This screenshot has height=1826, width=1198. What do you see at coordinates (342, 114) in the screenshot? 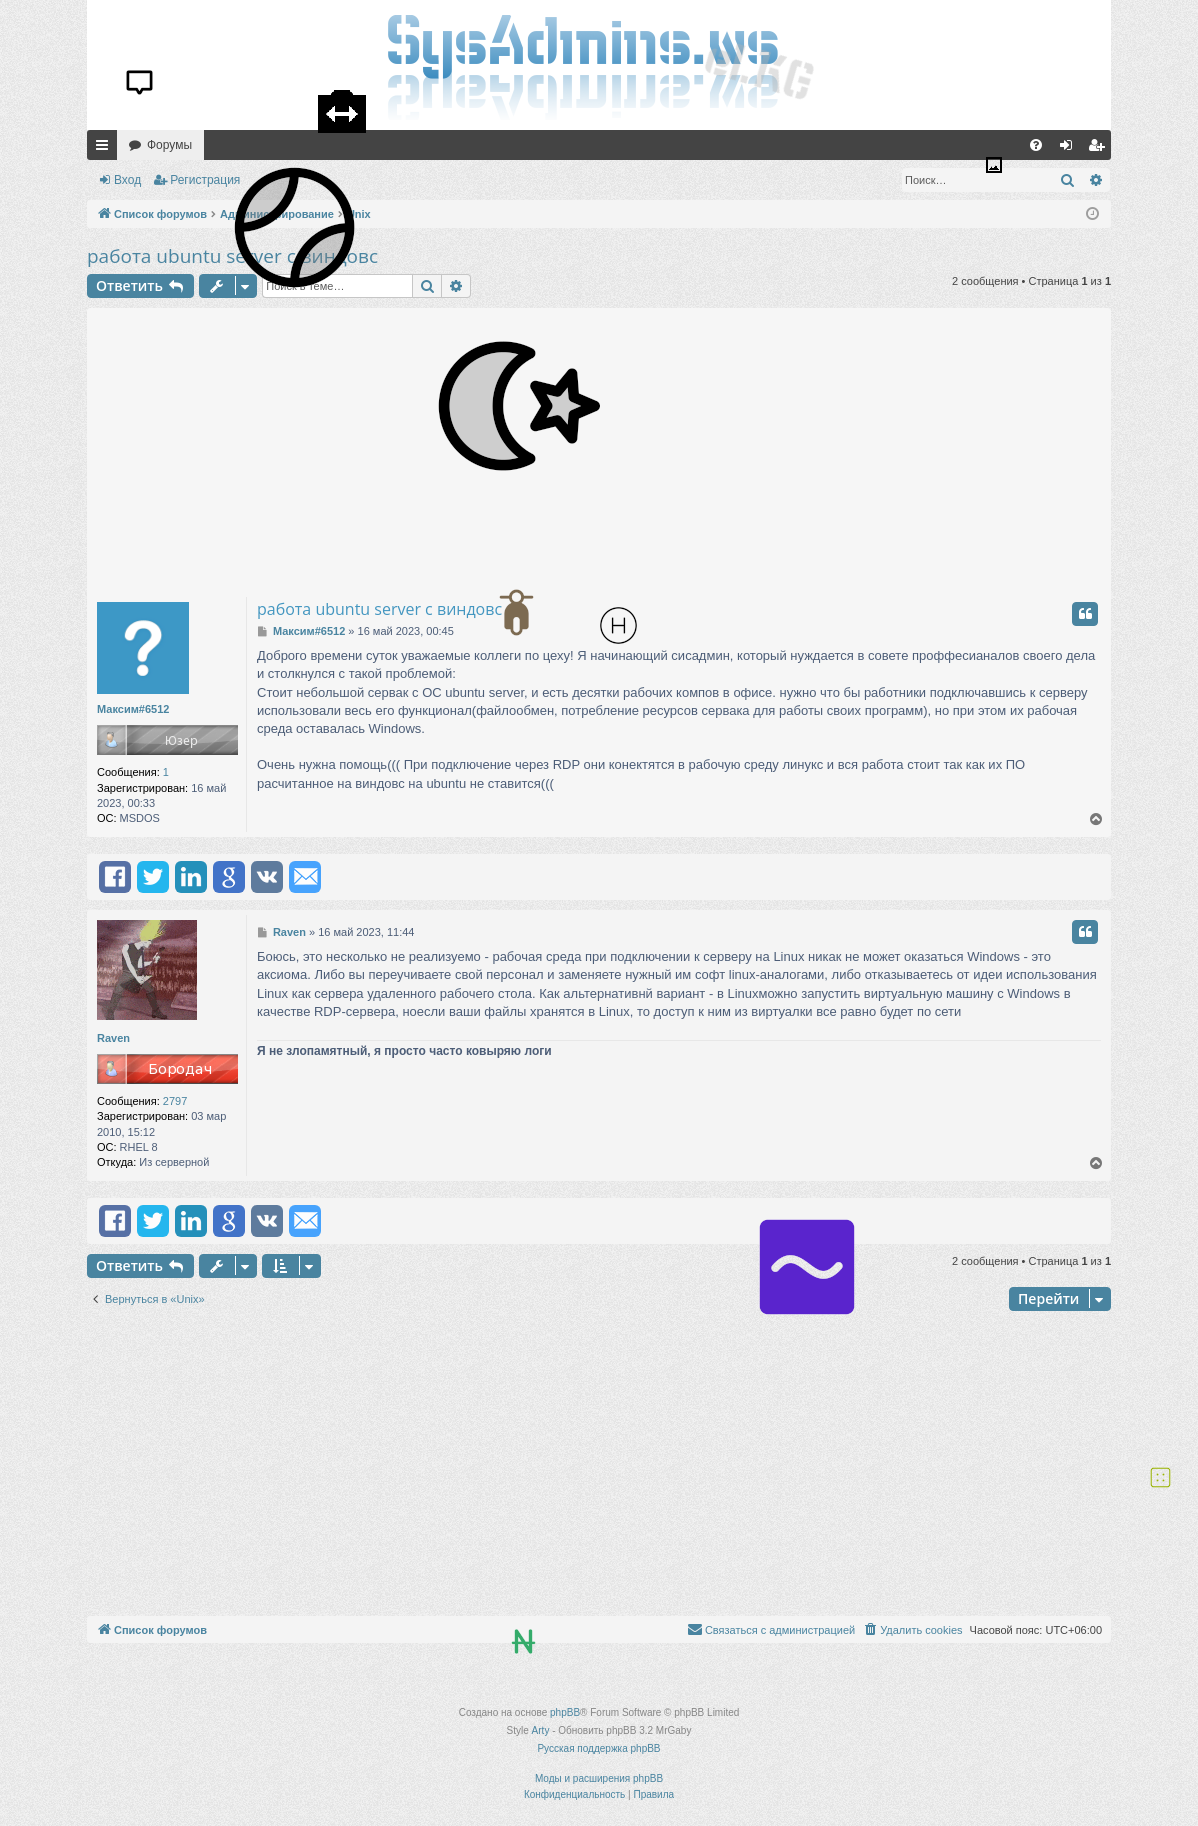
I see `switch between front and rear camera` at bounding box center [342, 114].